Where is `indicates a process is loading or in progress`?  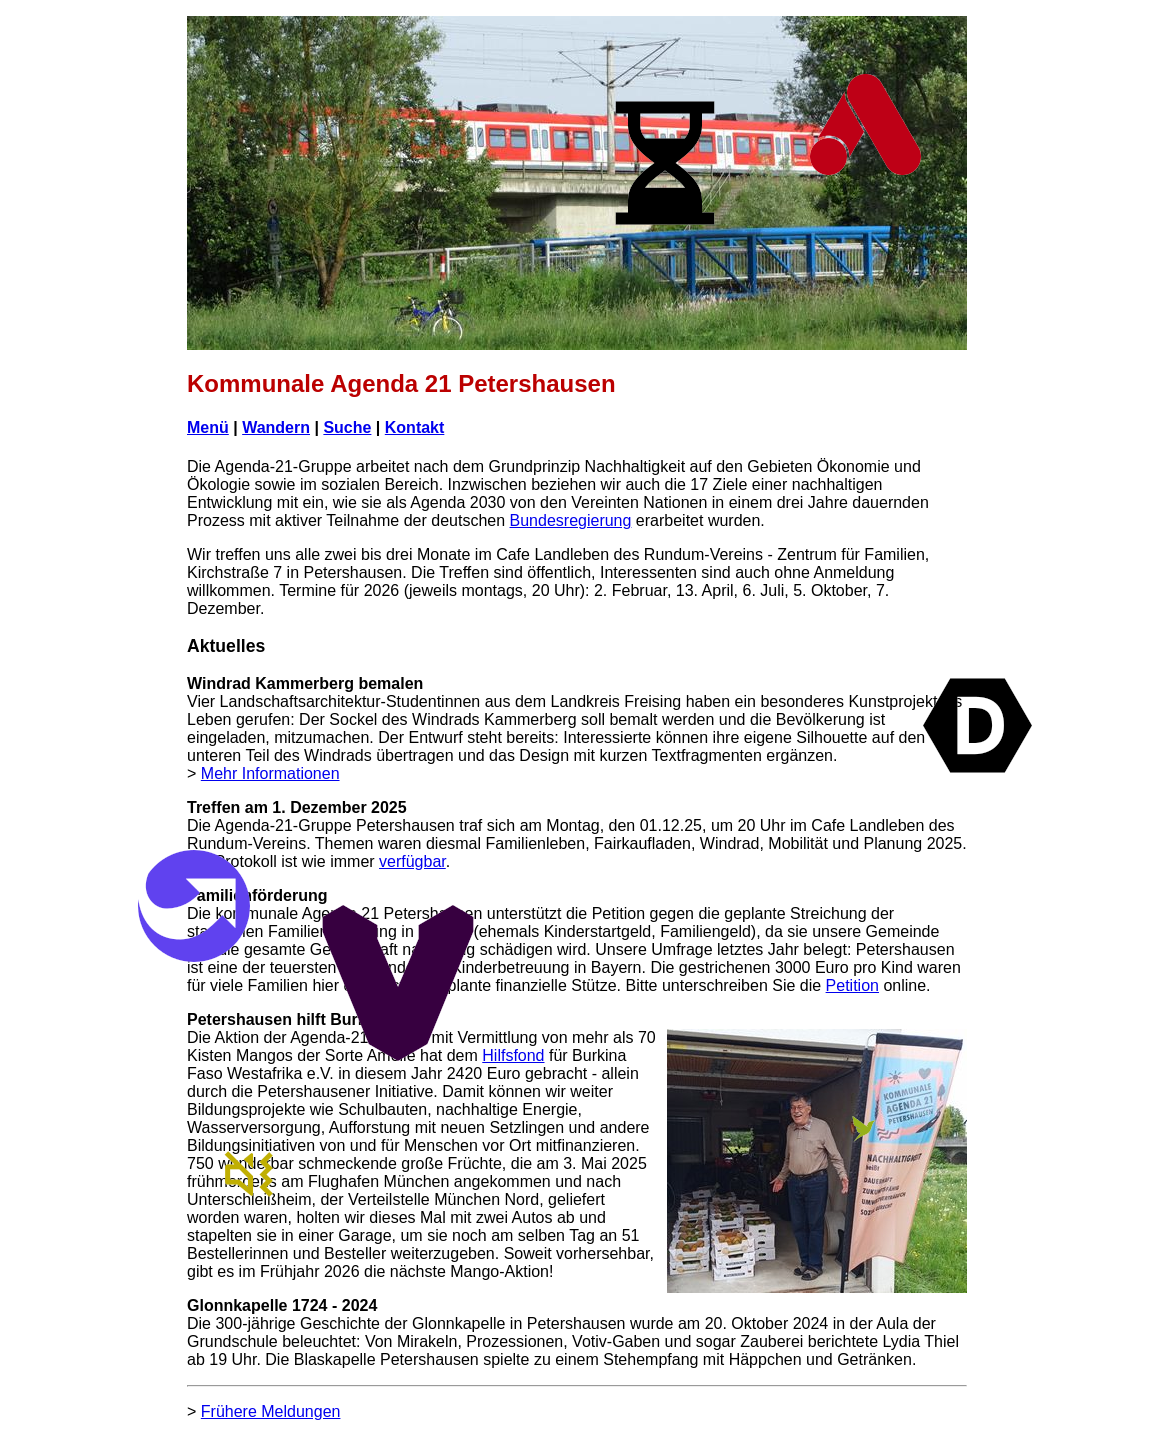 indicates a process is loading or in progress is located at coordinates (665, 163).